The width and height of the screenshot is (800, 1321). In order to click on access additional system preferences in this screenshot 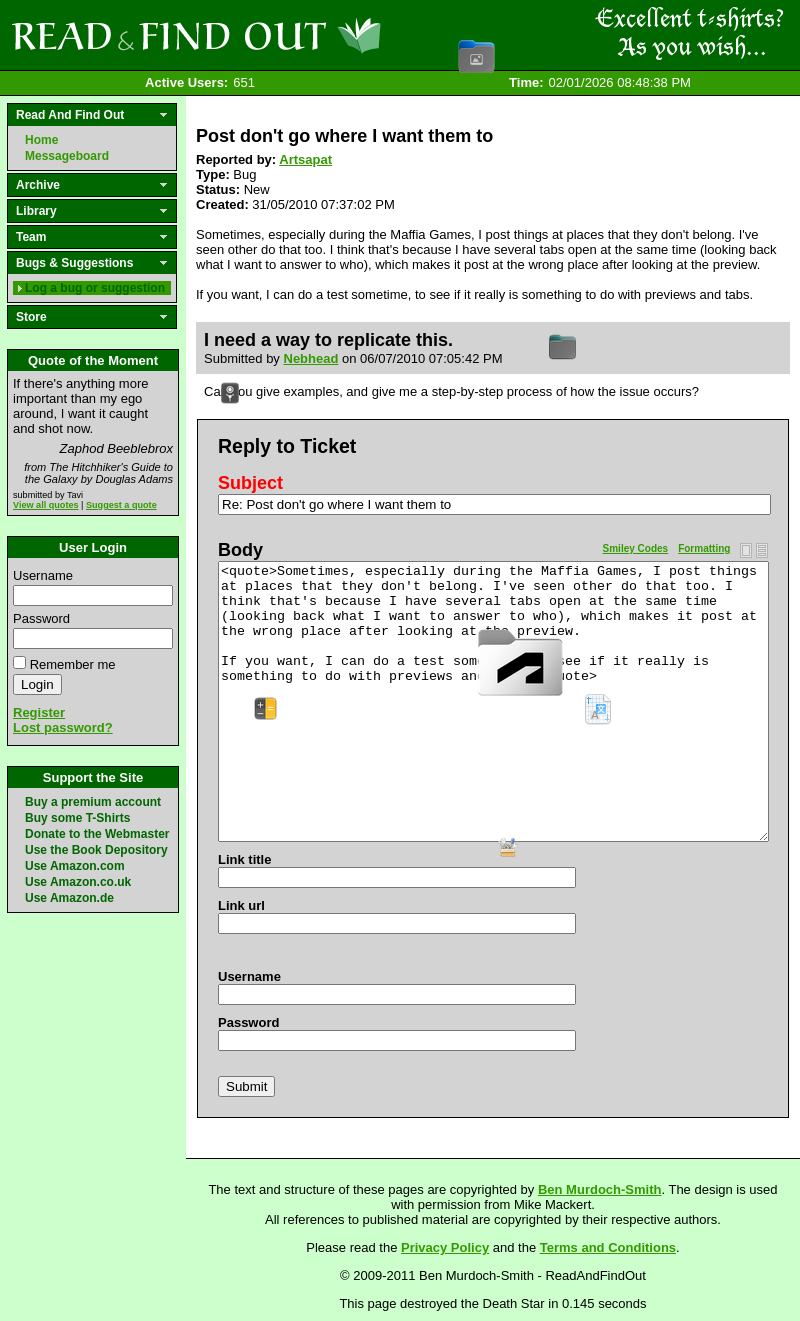, I will do `click(508, 848)`.